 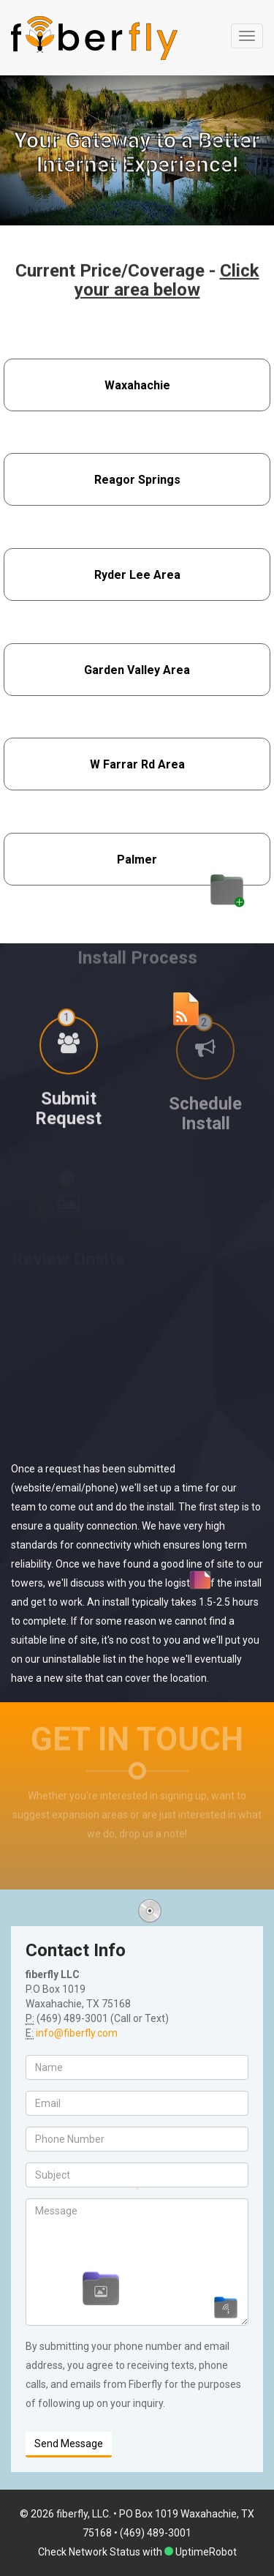 I want to click on access DVD-RW drive or disc, so click(x=150, y=1911).